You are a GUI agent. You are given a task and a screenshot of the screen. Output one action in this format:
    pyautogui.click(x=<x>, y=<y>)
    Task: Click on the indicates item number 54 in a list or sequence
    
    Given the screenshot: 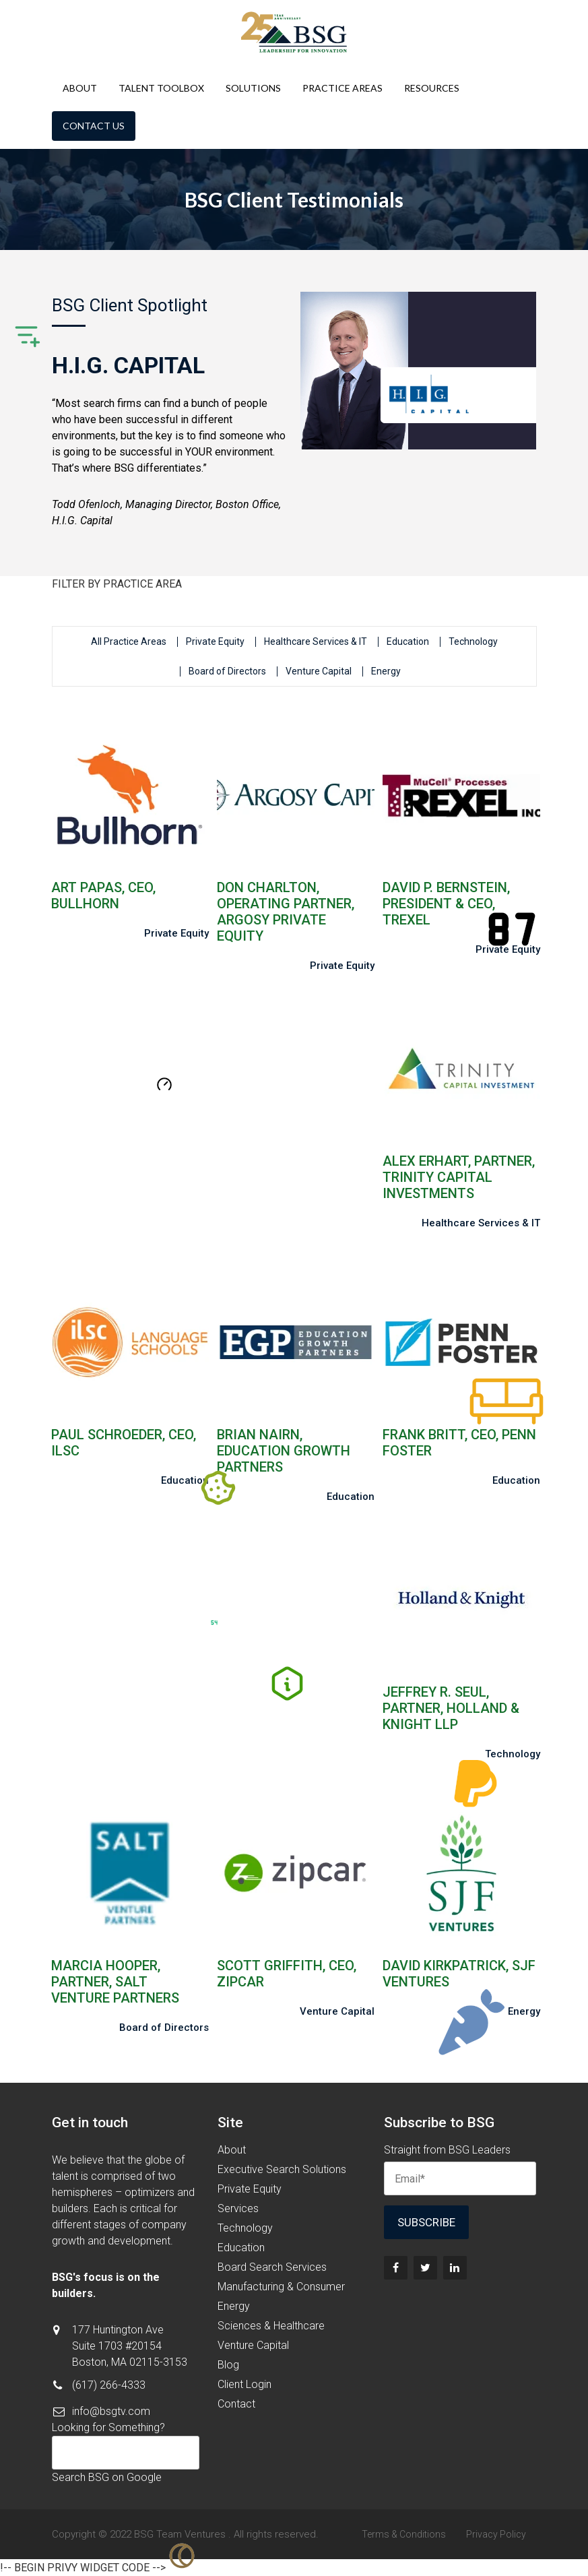 What is the action you would take?
    pyautogui.click(x=214, y=1623)
    